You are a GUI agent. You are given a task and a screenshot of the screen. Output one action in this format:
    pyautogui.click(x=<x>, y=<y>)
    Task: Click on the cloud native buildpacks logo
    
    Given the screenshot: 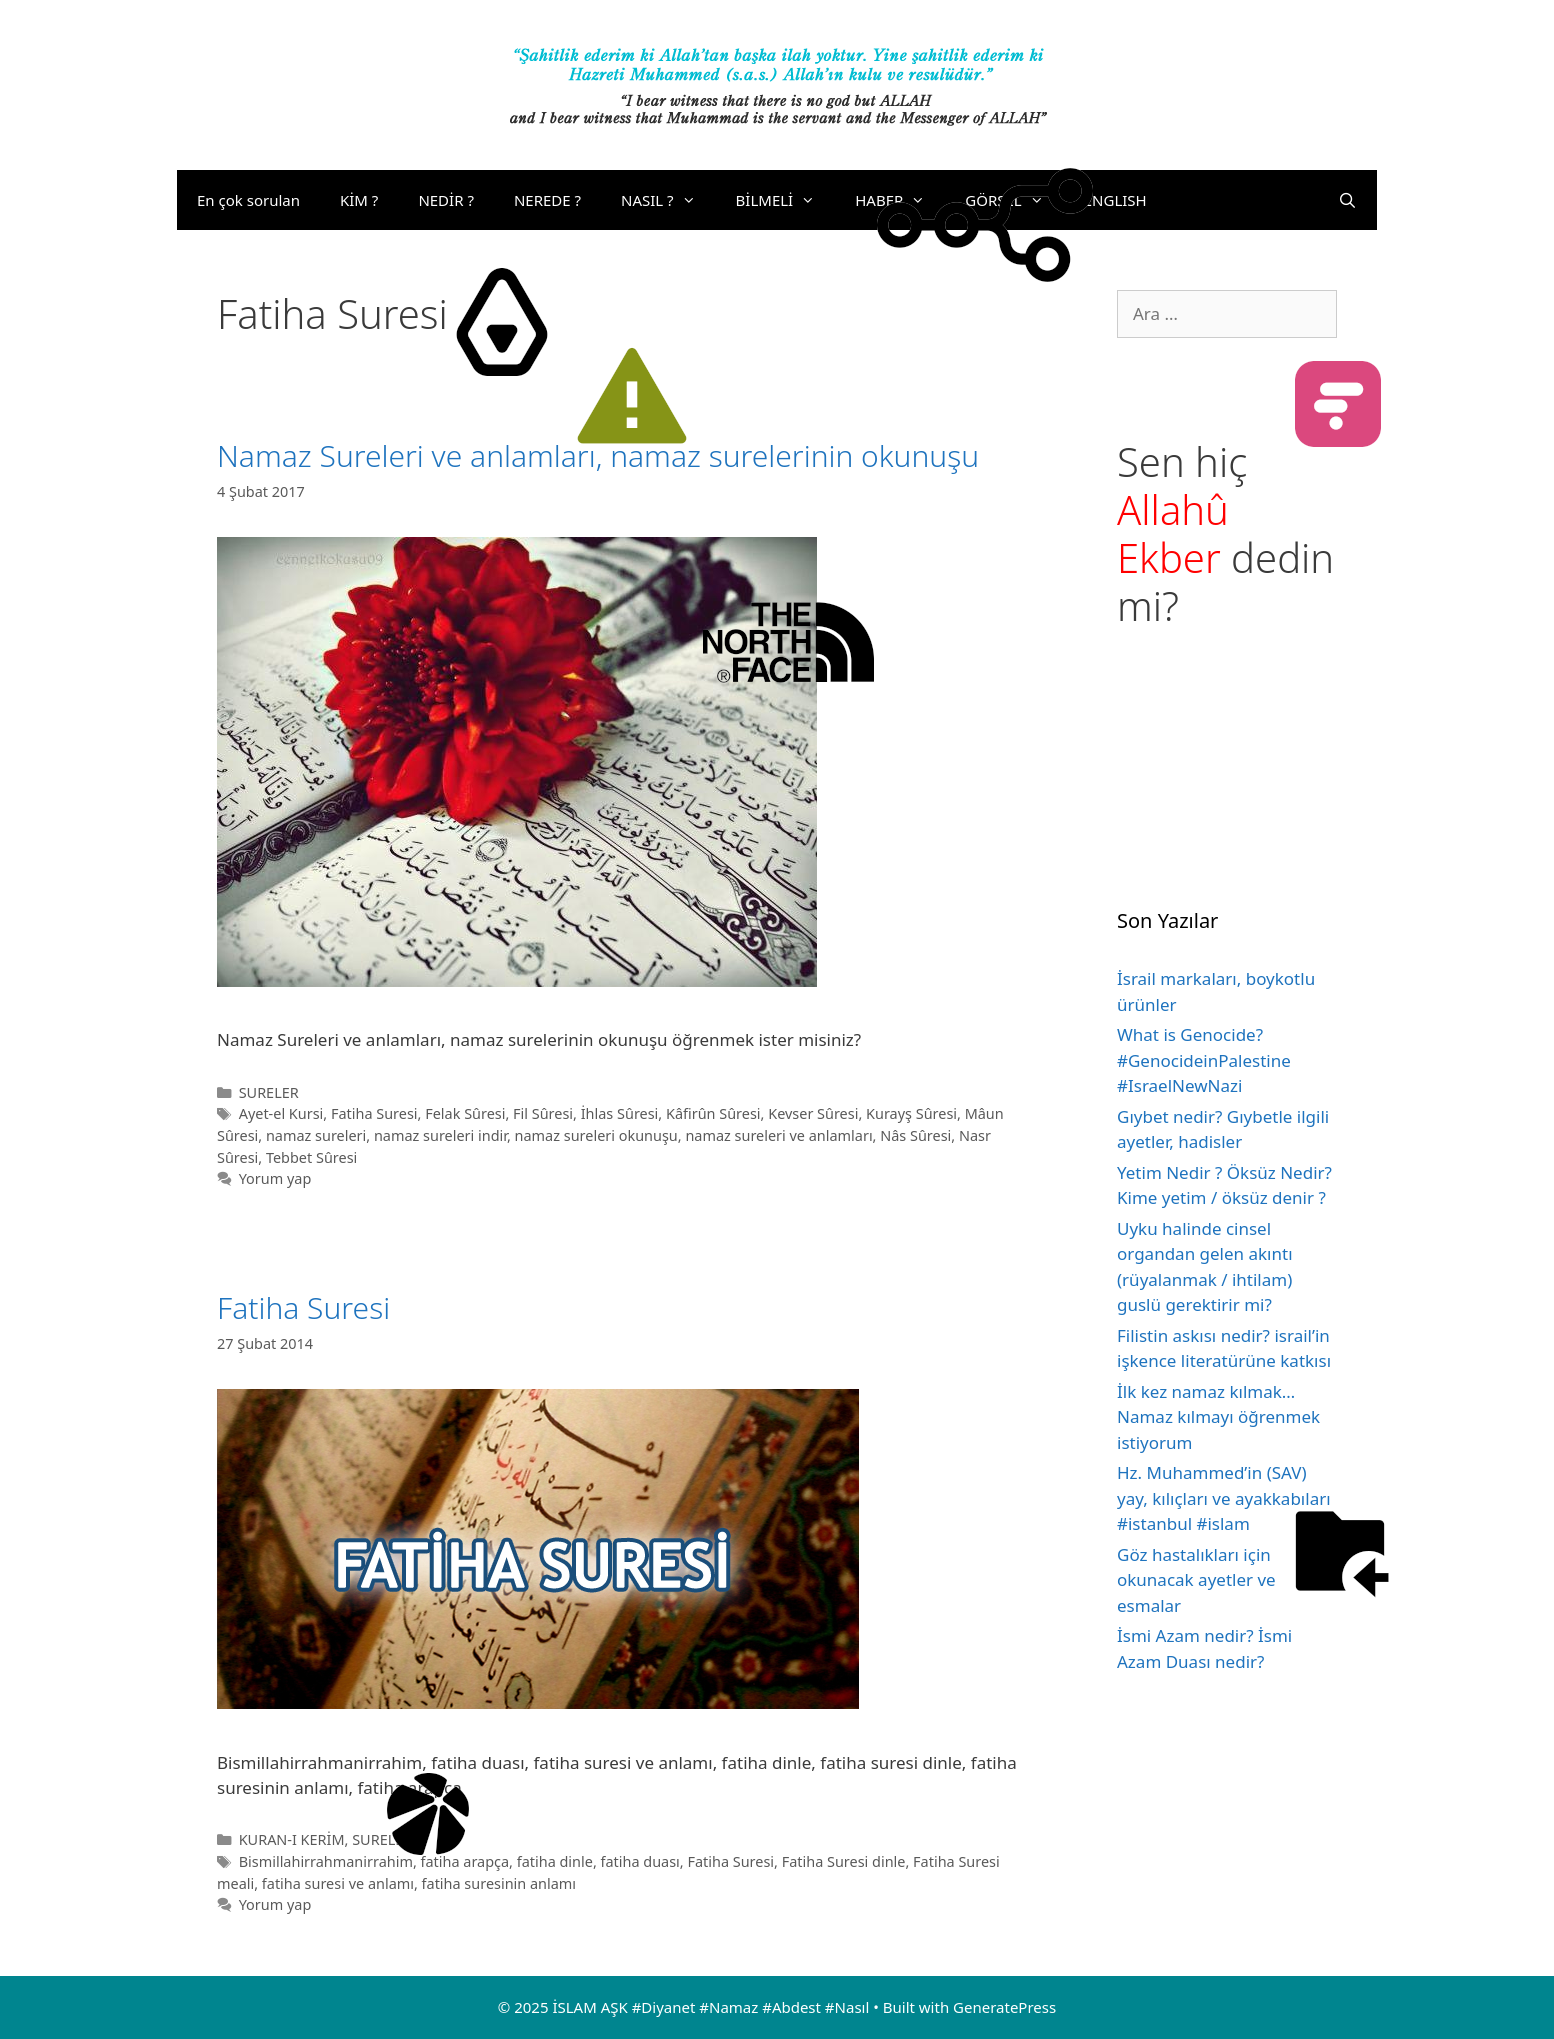 What is the action you would take?
    pyautogui.click(x=428, y=1814)
    